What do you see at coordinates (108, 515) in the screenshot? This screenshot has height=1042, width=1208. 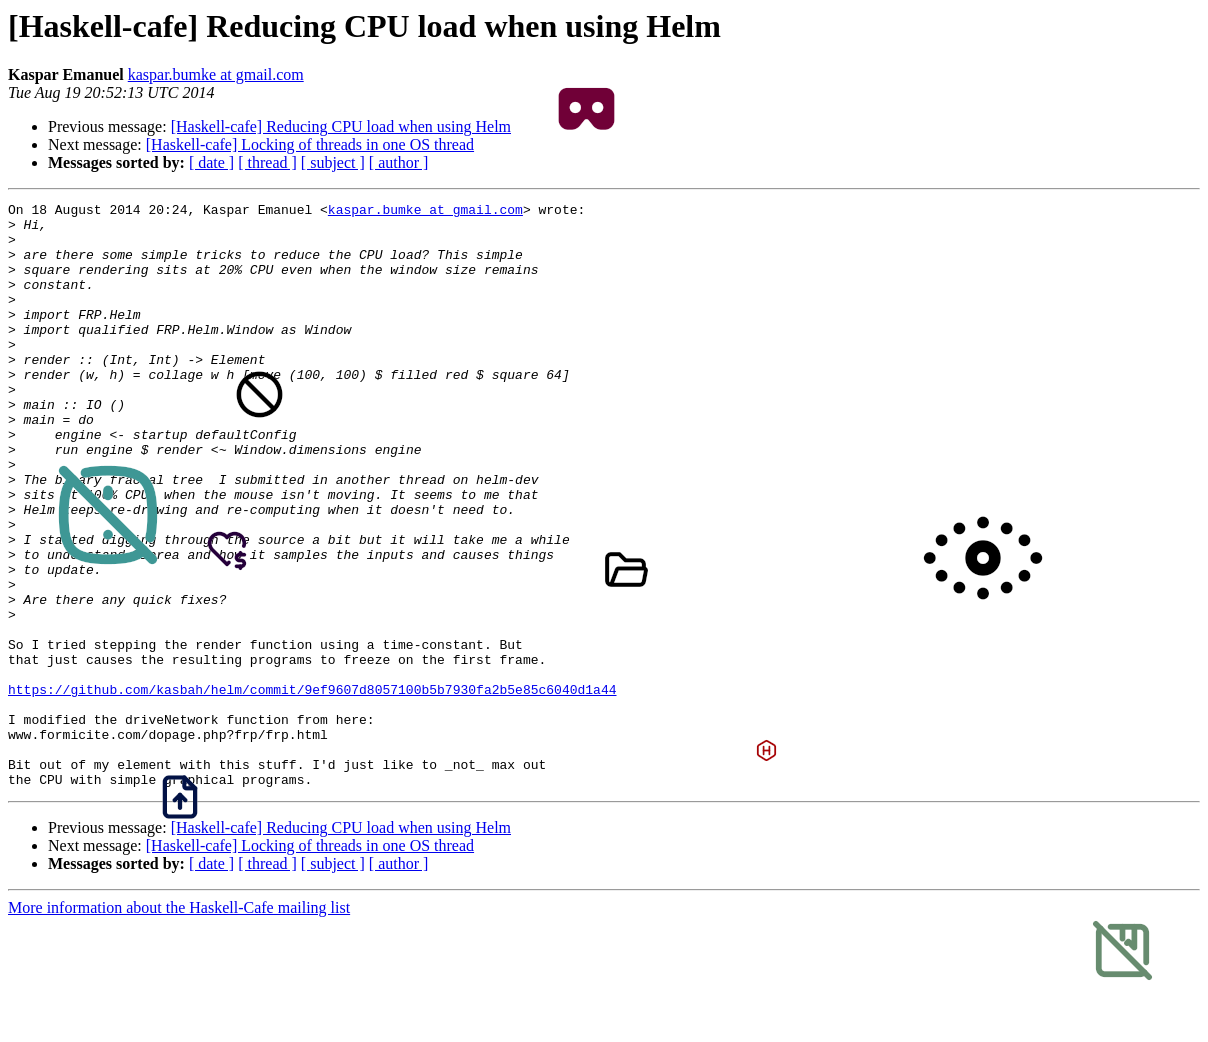 I see `disable or mute alert notifications` at bounding box center [108, 515].